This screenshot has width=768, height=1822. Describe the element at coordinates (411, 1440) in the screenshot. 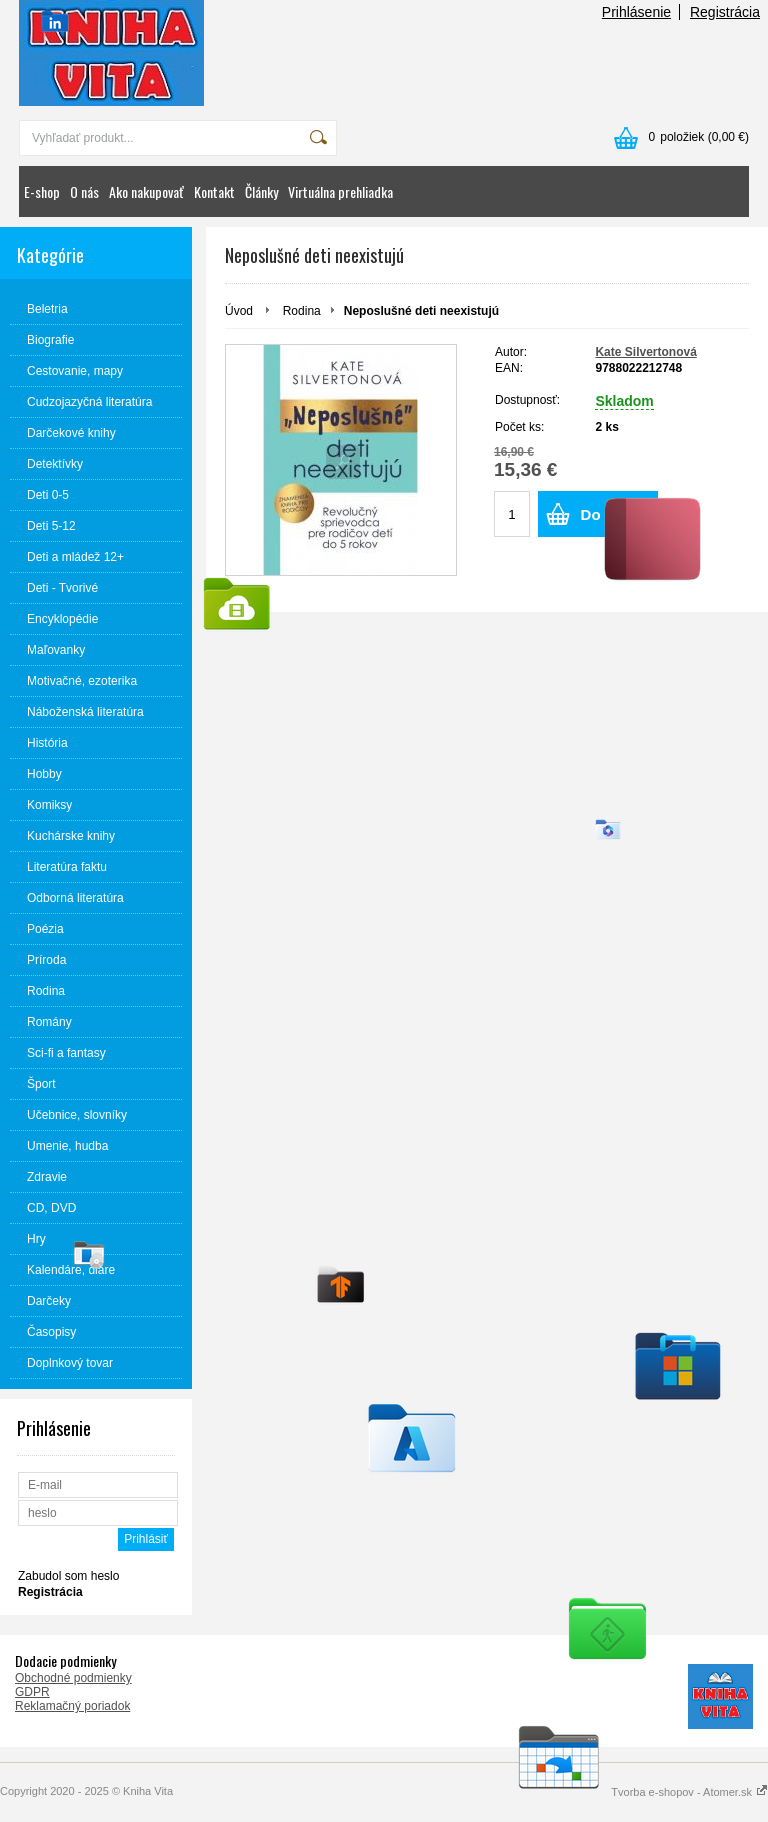

I see `open microsoft azure project folder` at that location.